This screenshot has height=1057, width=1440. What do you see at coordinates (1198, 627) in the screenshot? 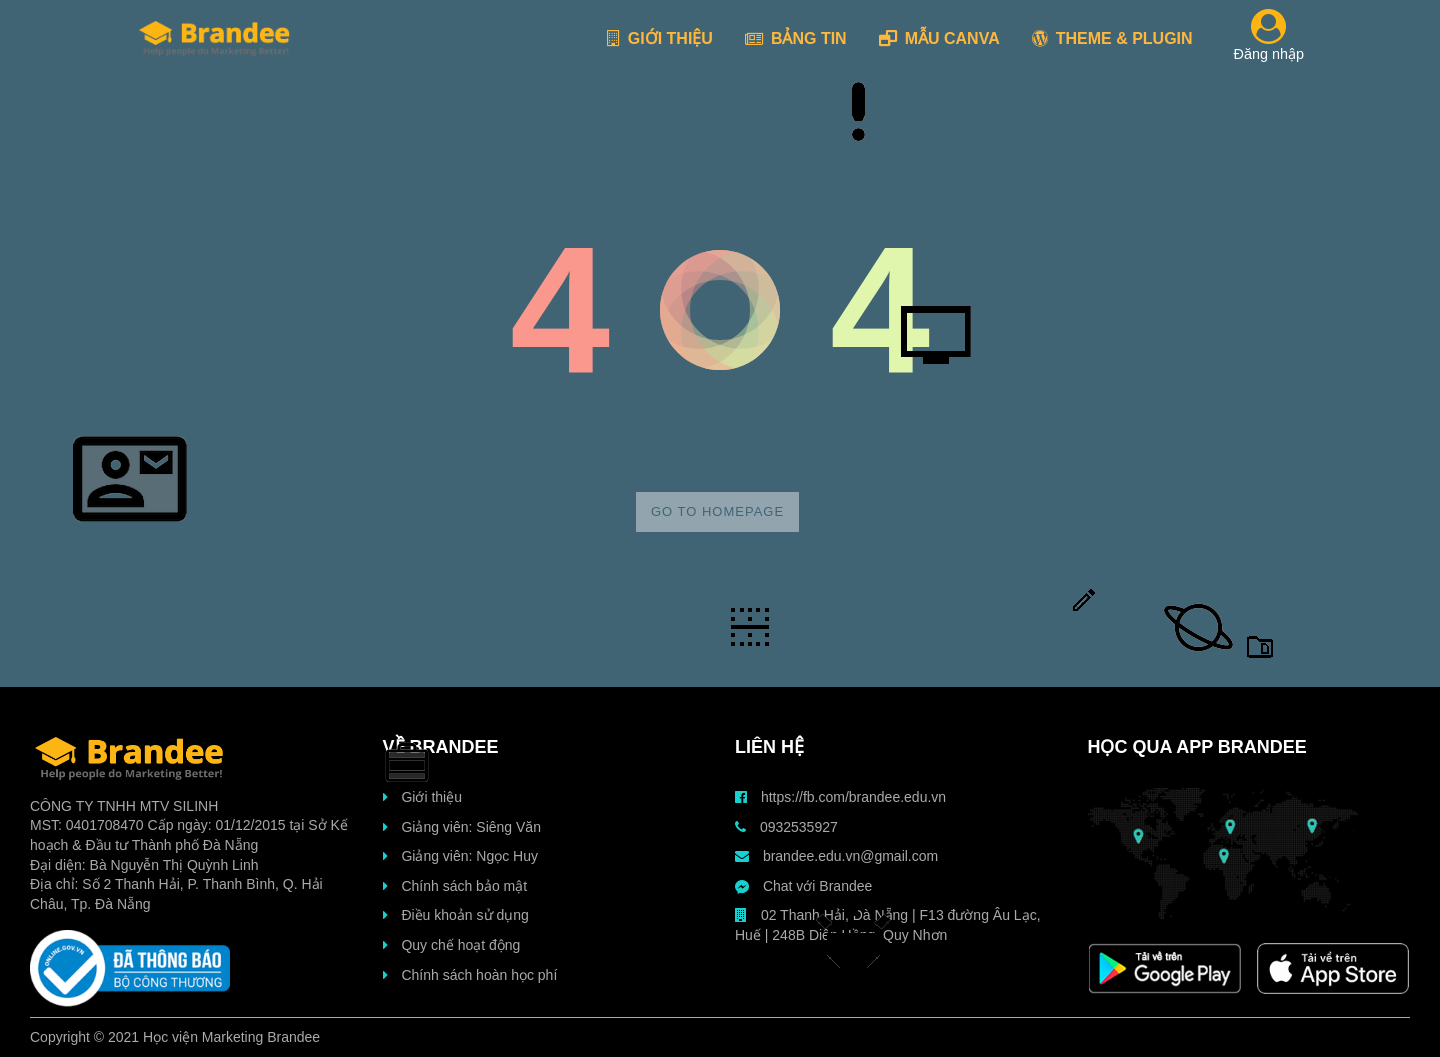
I see `explore global or worldwide content` at bounding box center [1198, 627].